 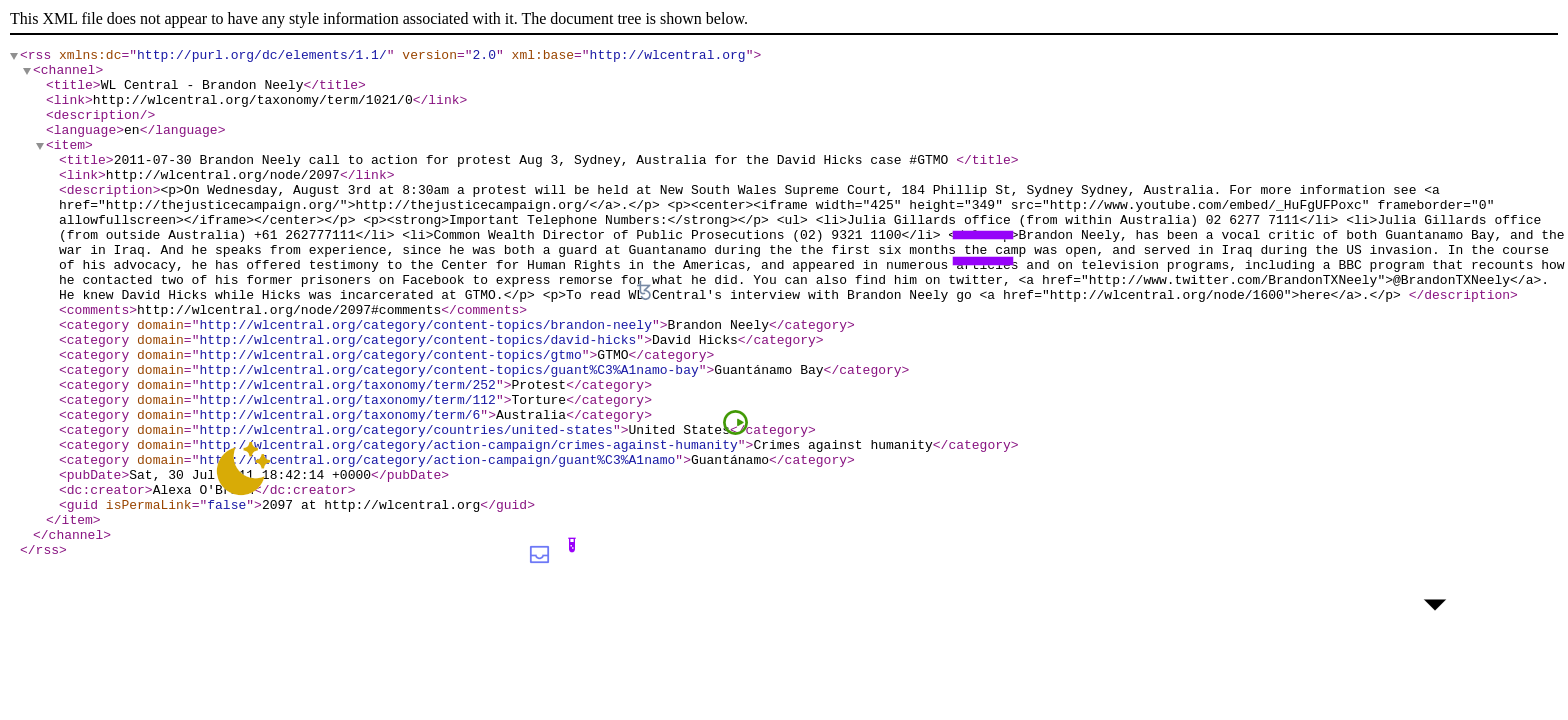 What do you see at coordinates (644, 290) in the screenshot?
I see `tezos (XTZ) cryptocurrency logo` at bounding box center [644, 290].